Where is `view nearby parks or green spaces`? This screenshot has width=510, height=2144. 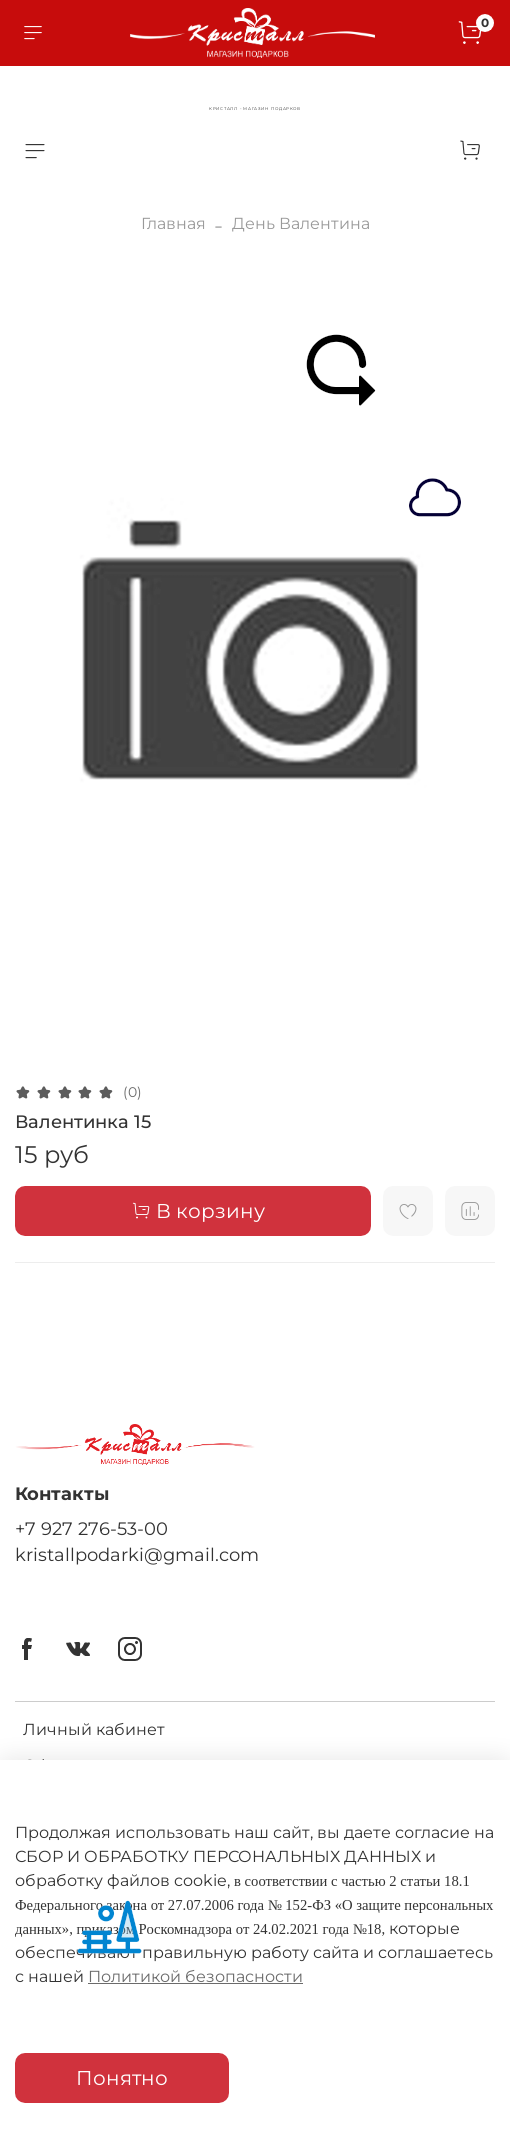 view nearby parks or green spaces is located at coordinates (109, 1930).